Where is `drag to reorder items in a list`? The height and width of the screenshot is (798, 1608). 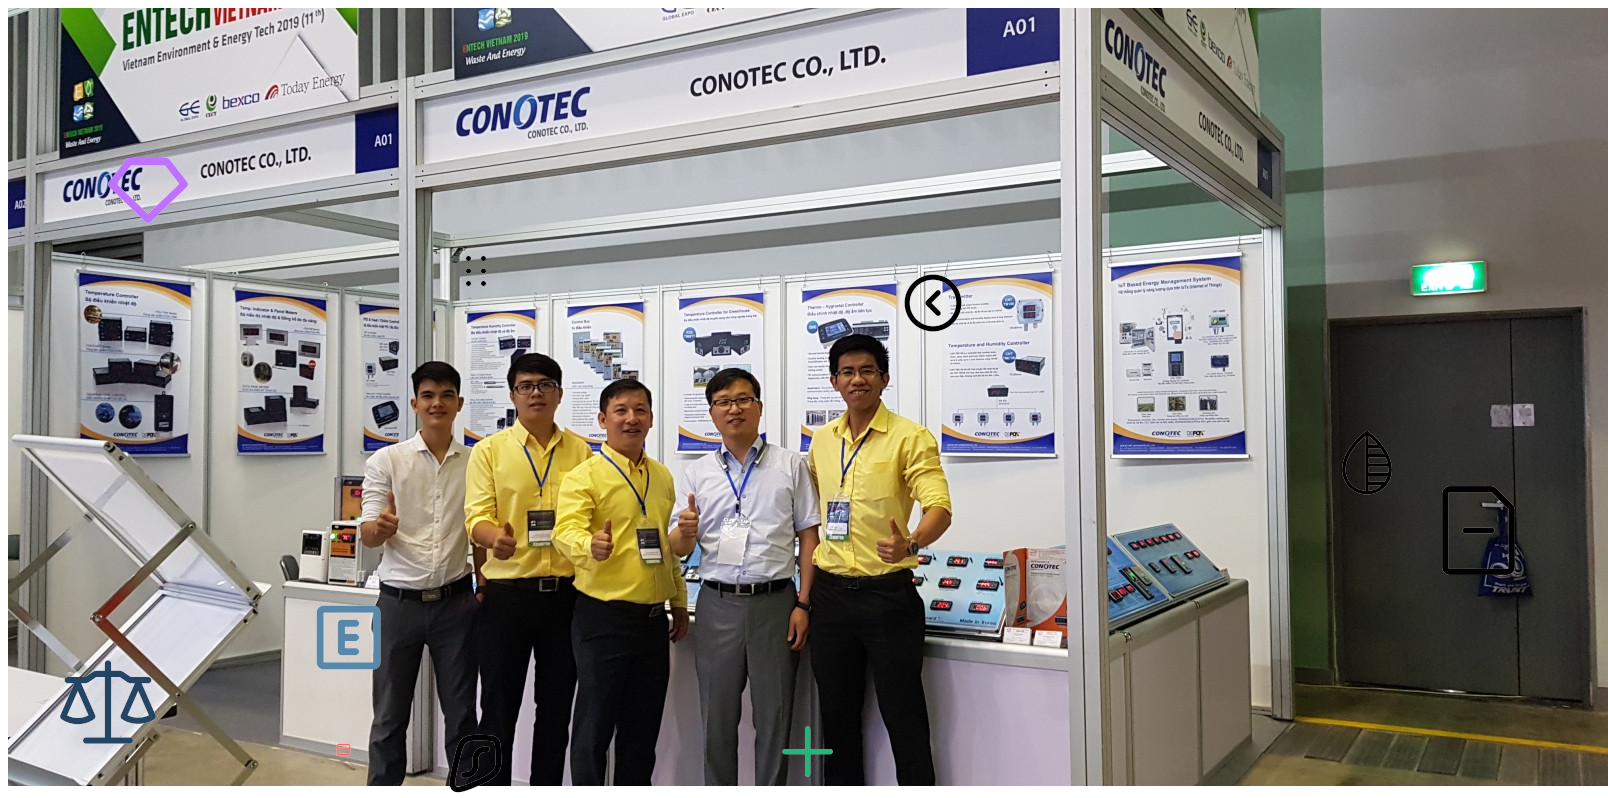 drag to reorder items in a list is located at coordinates (476, 271).